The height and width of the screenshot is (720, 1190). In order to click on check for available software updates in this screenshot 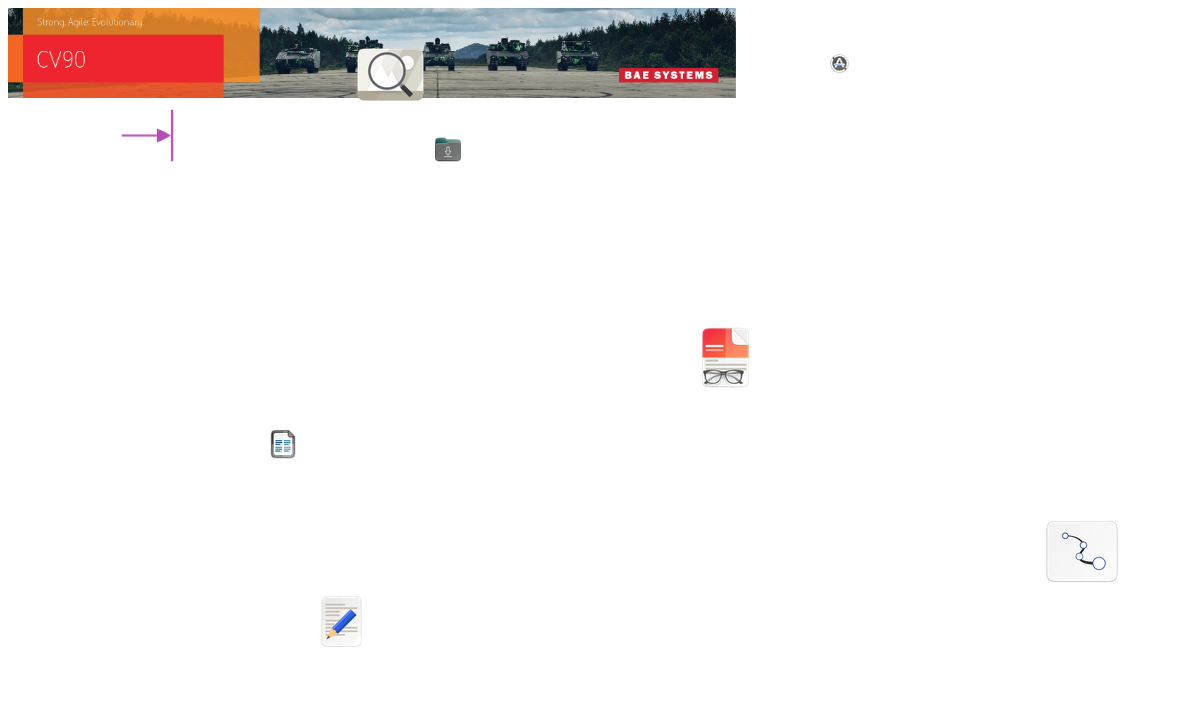, I will do `click(839, 63)`.